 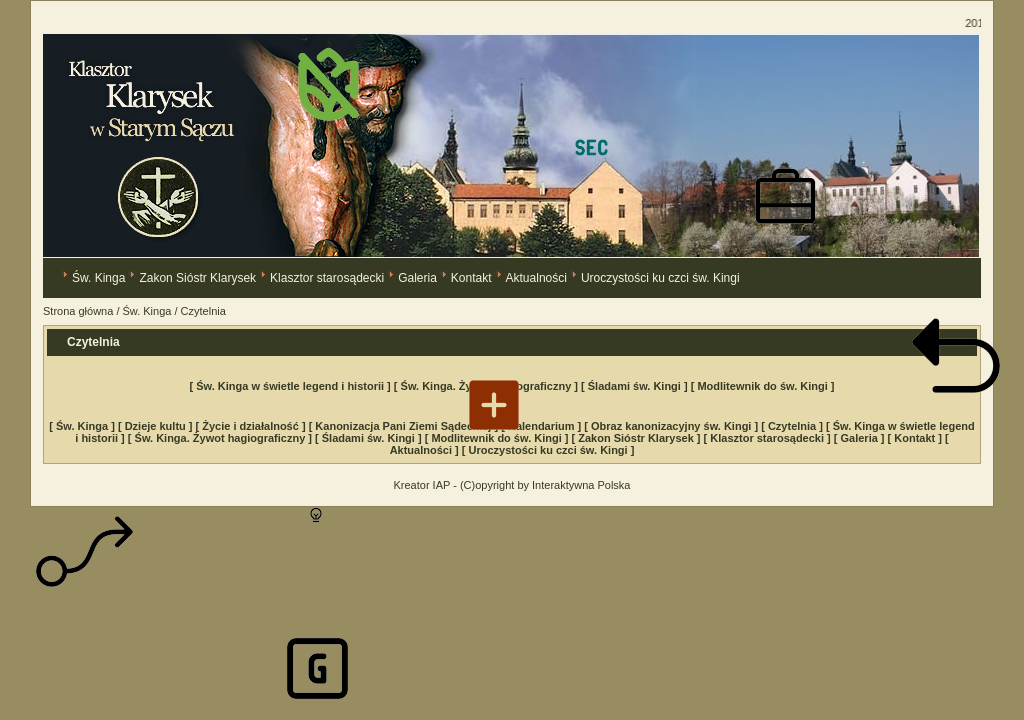 I want to click on indicates gluten-free or grain-free option, so click(x=328, y=85).